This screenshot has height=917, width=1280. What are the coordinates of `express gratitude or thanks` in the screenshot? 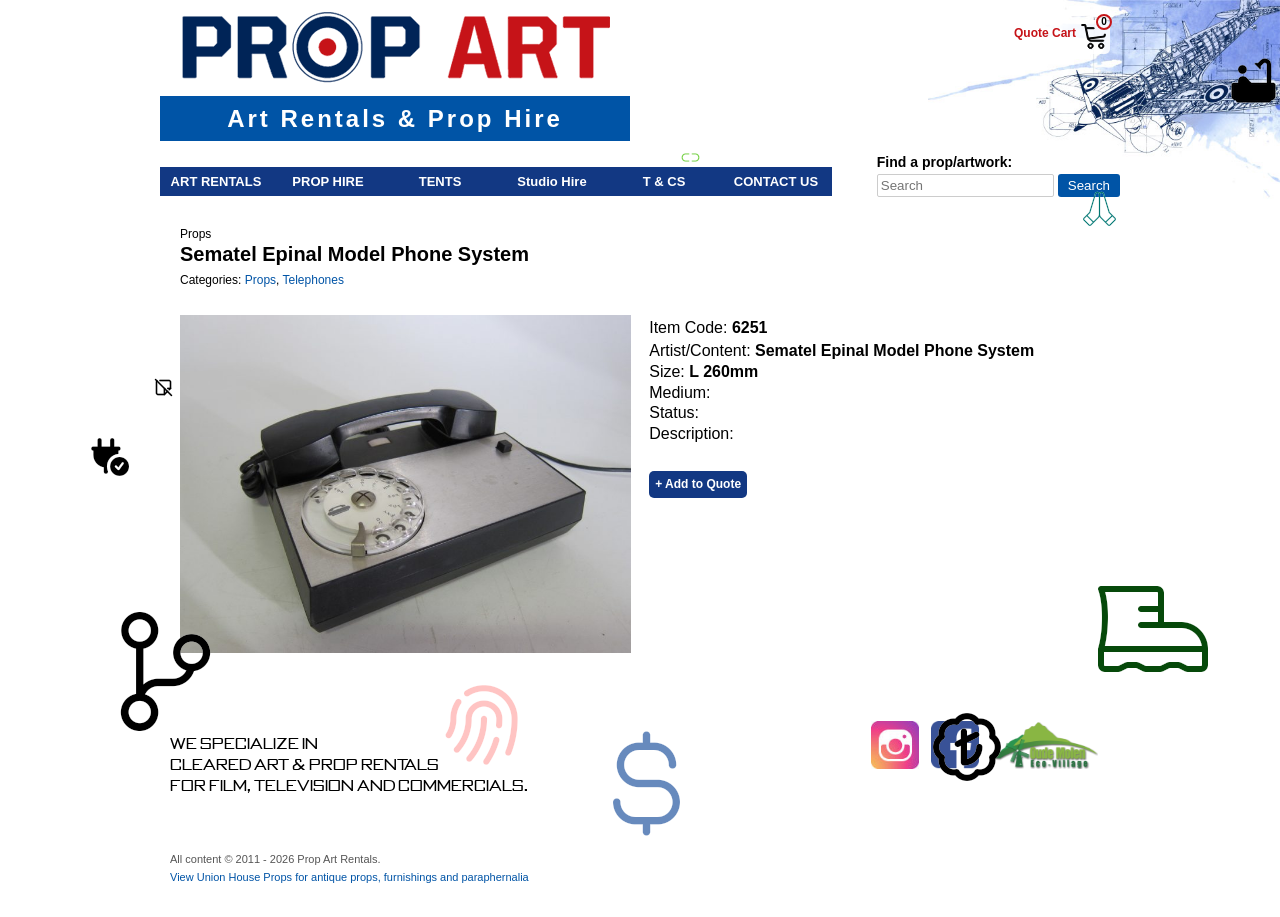 It's located at (1099, 209).